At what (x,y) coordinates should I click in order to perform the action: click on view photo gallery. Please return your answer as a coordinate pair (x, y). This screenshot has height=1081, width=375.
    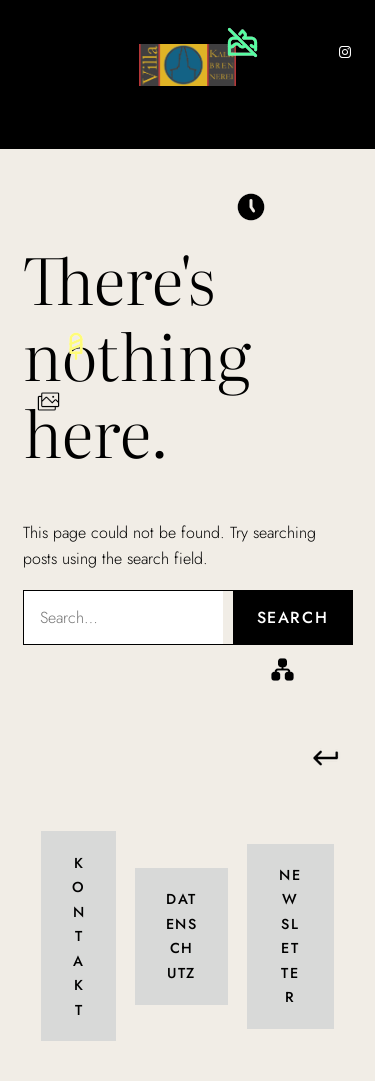
    Looking at the image, I should click on (48, 401).